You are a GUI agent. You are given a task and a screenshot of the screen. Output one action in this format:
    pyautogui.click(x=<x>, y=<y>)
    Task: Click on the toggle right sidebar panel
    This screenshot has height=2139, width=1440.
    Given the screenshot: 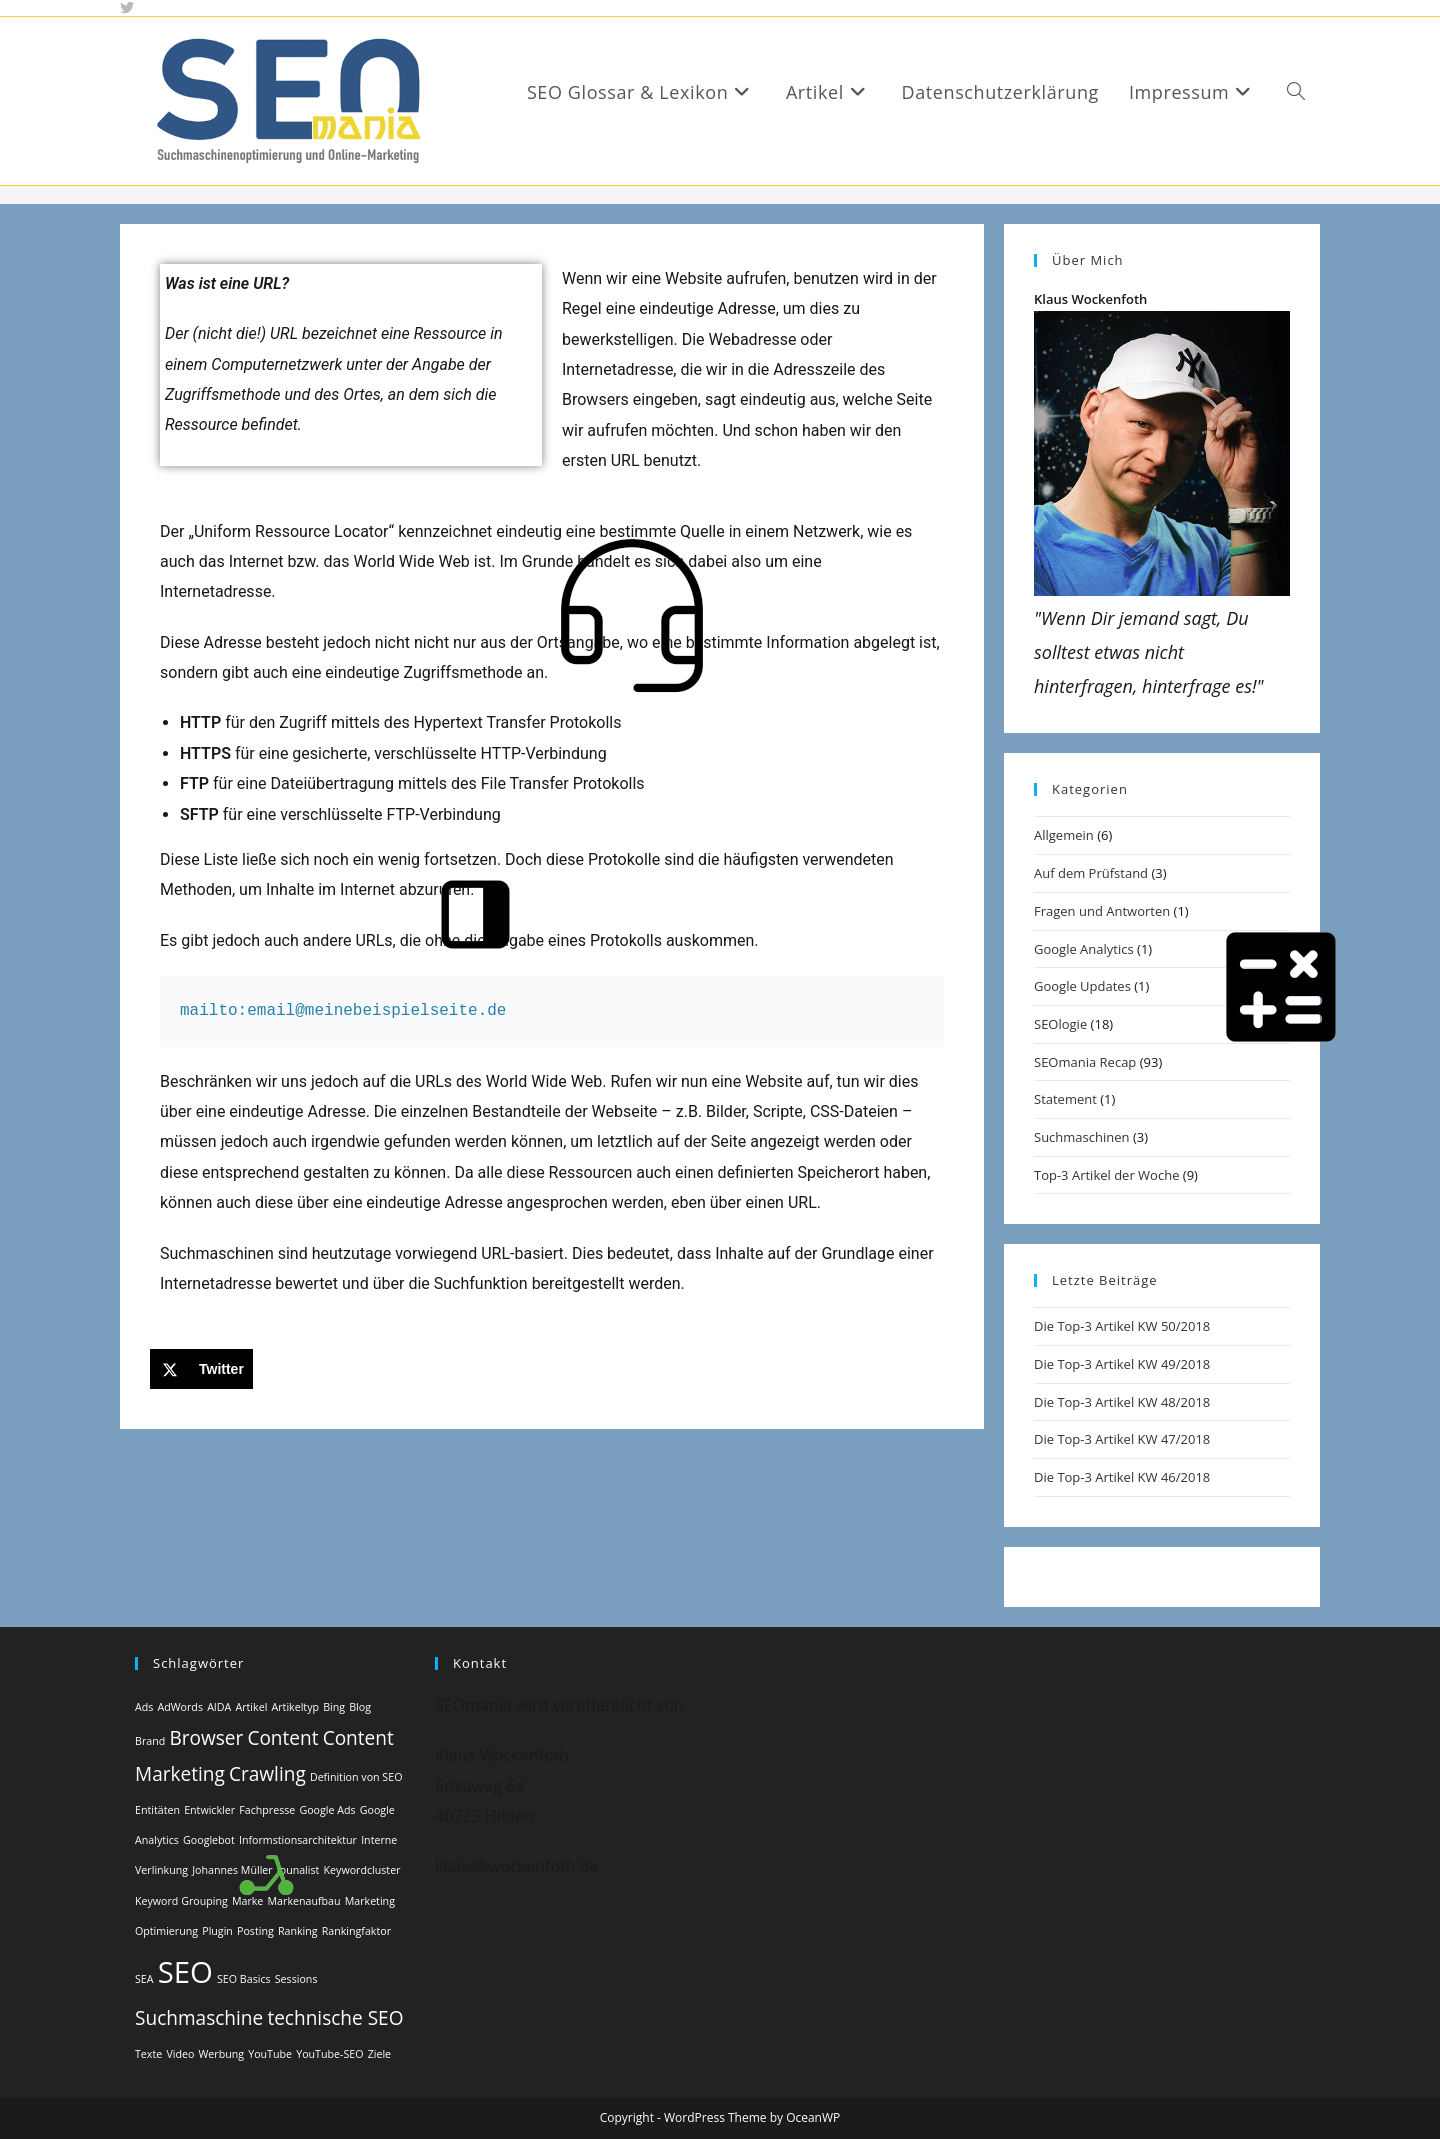 What is the action you would take?
    pyautogui.click(x=475, y=914)
    